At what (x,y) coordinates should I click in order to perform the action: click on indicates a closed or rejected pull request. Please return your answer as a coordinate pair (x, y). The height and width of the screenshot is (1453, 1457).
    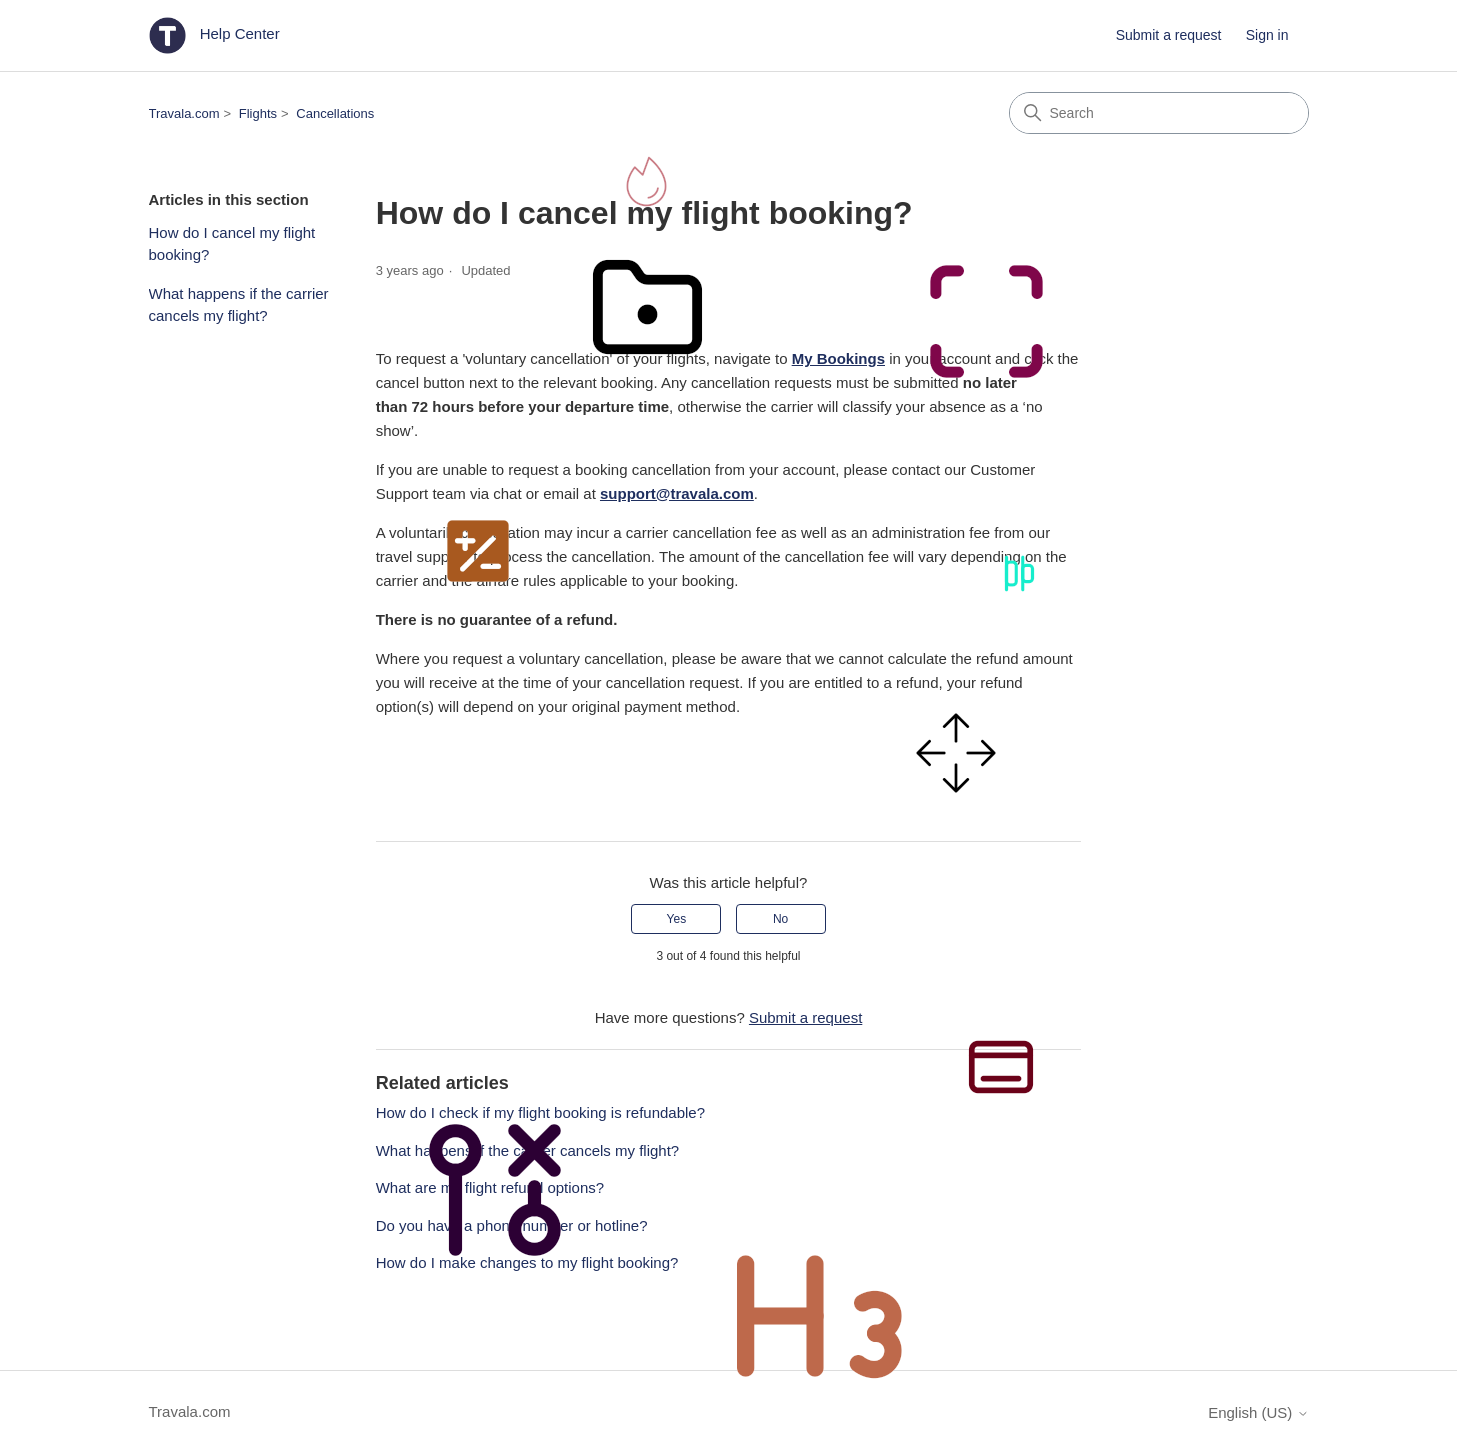
    Looking at the image, I should click on (495, 1190).